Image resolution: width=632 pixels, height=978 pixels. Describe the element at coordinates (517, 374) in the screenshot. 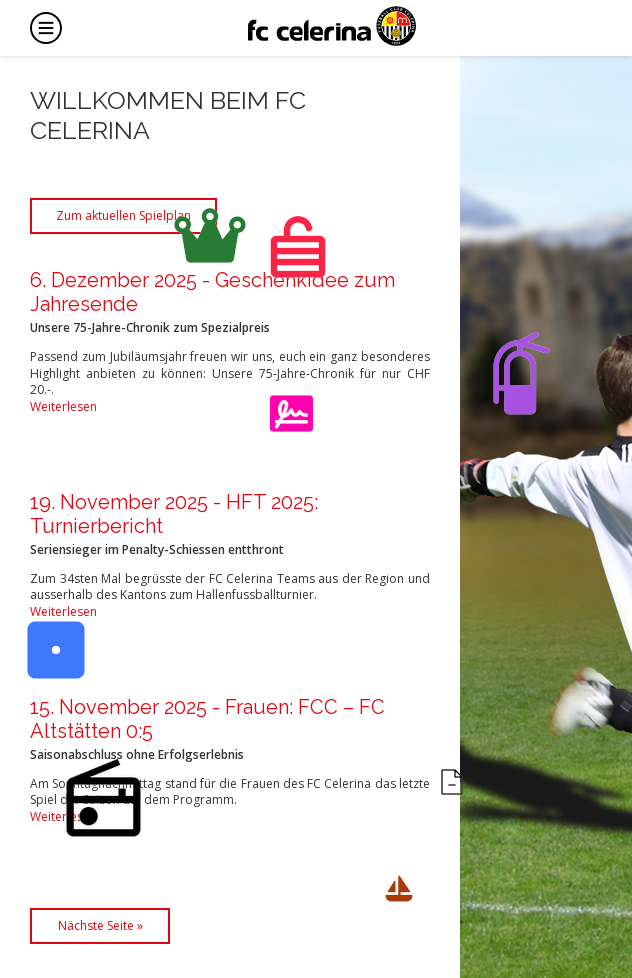

I see `fire safety equipment indicator` at that location.